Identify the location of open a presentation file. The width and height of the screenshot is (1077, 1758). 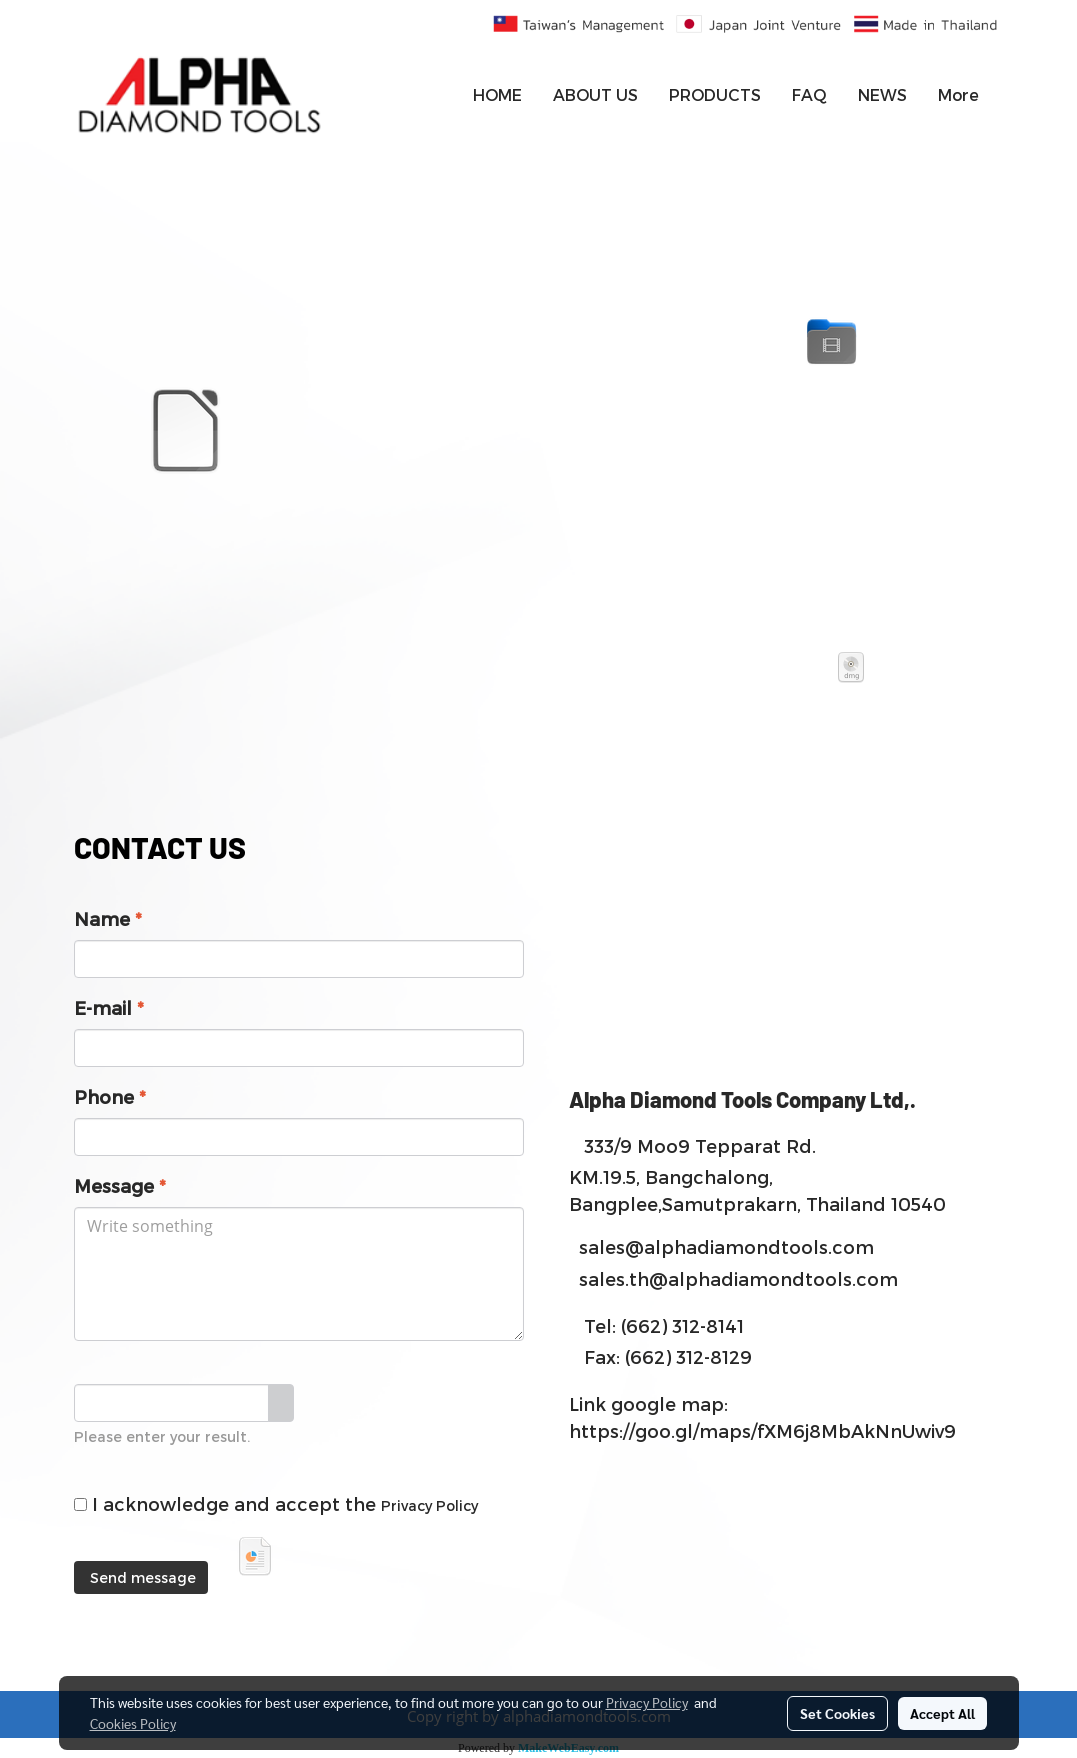
(255, 1556).